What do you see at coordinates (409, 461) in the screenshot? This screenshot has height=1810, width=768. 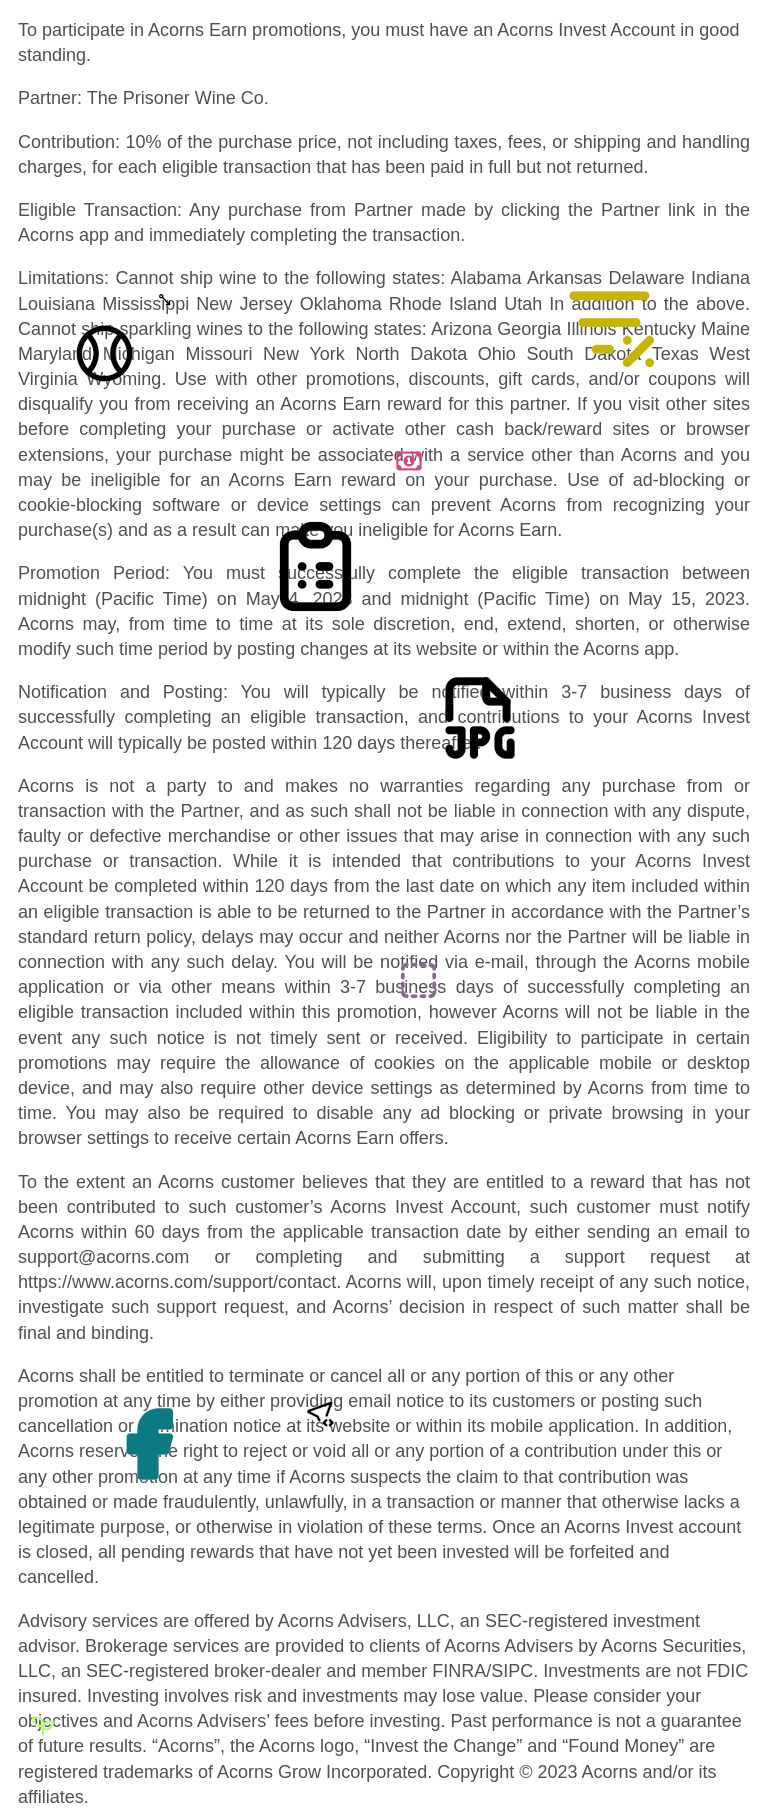 I see `view payment or billing information` at bounding box center [409, 461].